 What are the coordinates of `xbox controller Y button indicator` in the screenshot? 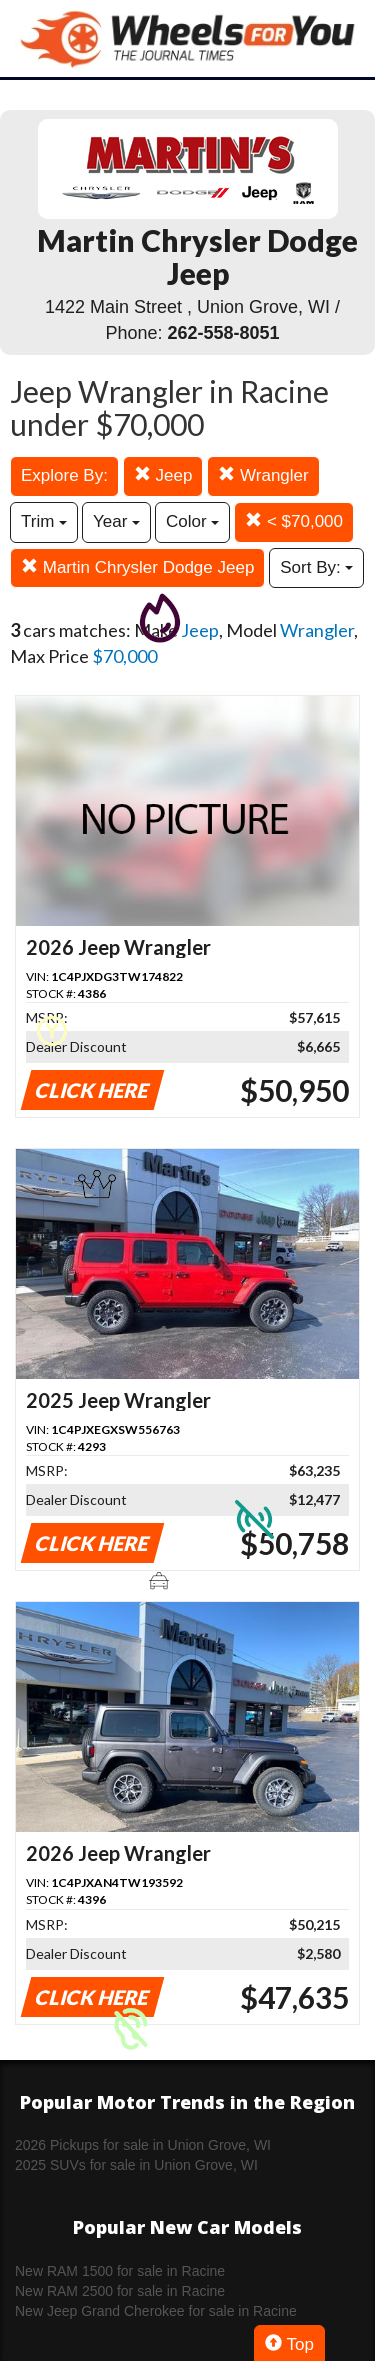 It's located at (52, 1031).